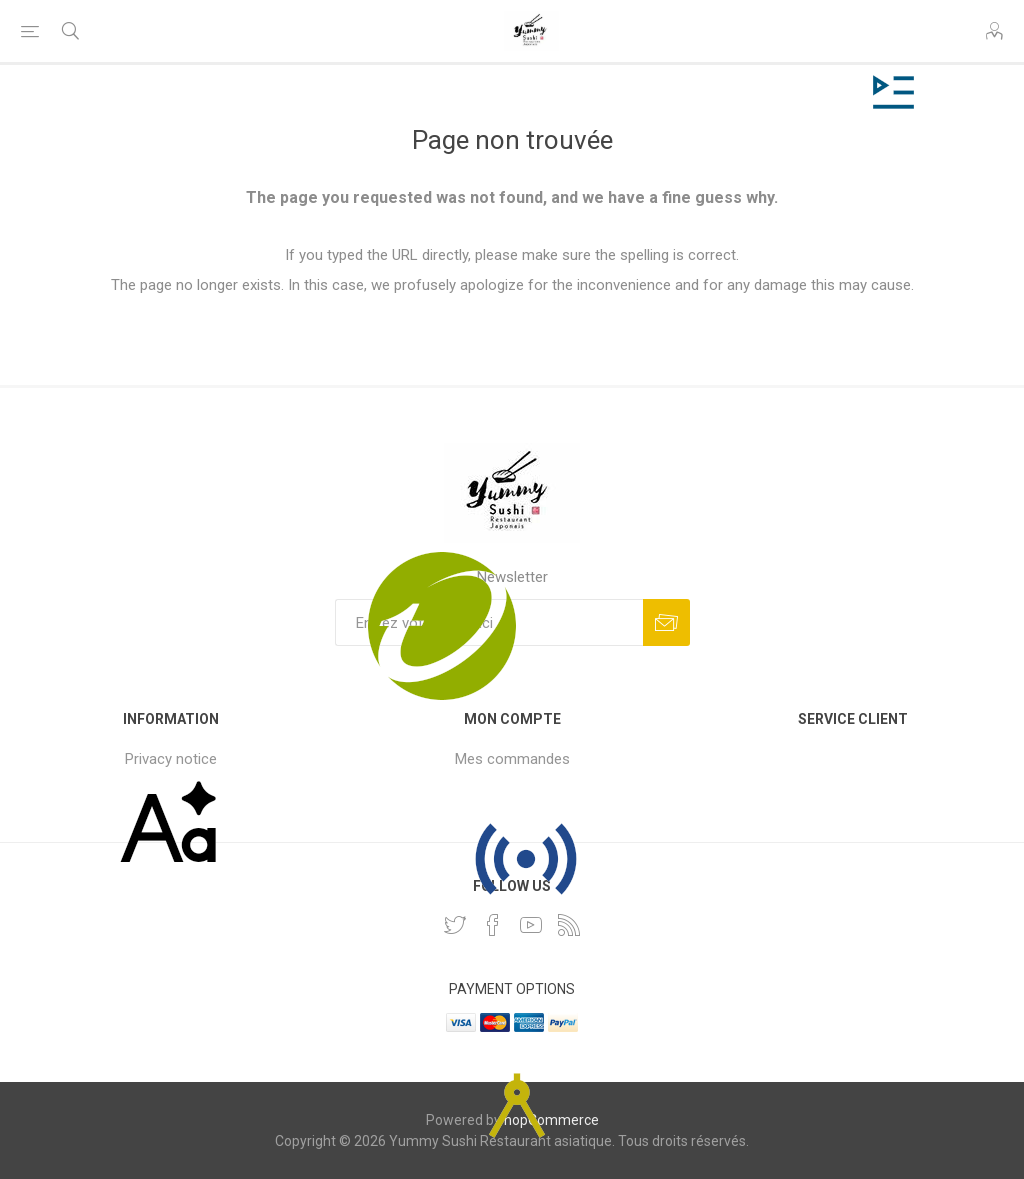 Image resolution: width=1024 pixels, height=1179 pixels. What do you see at coordinates (169, 828) in the screenshot?
I see `adjust text size with AI assistance` at bounding box center [169, 828].